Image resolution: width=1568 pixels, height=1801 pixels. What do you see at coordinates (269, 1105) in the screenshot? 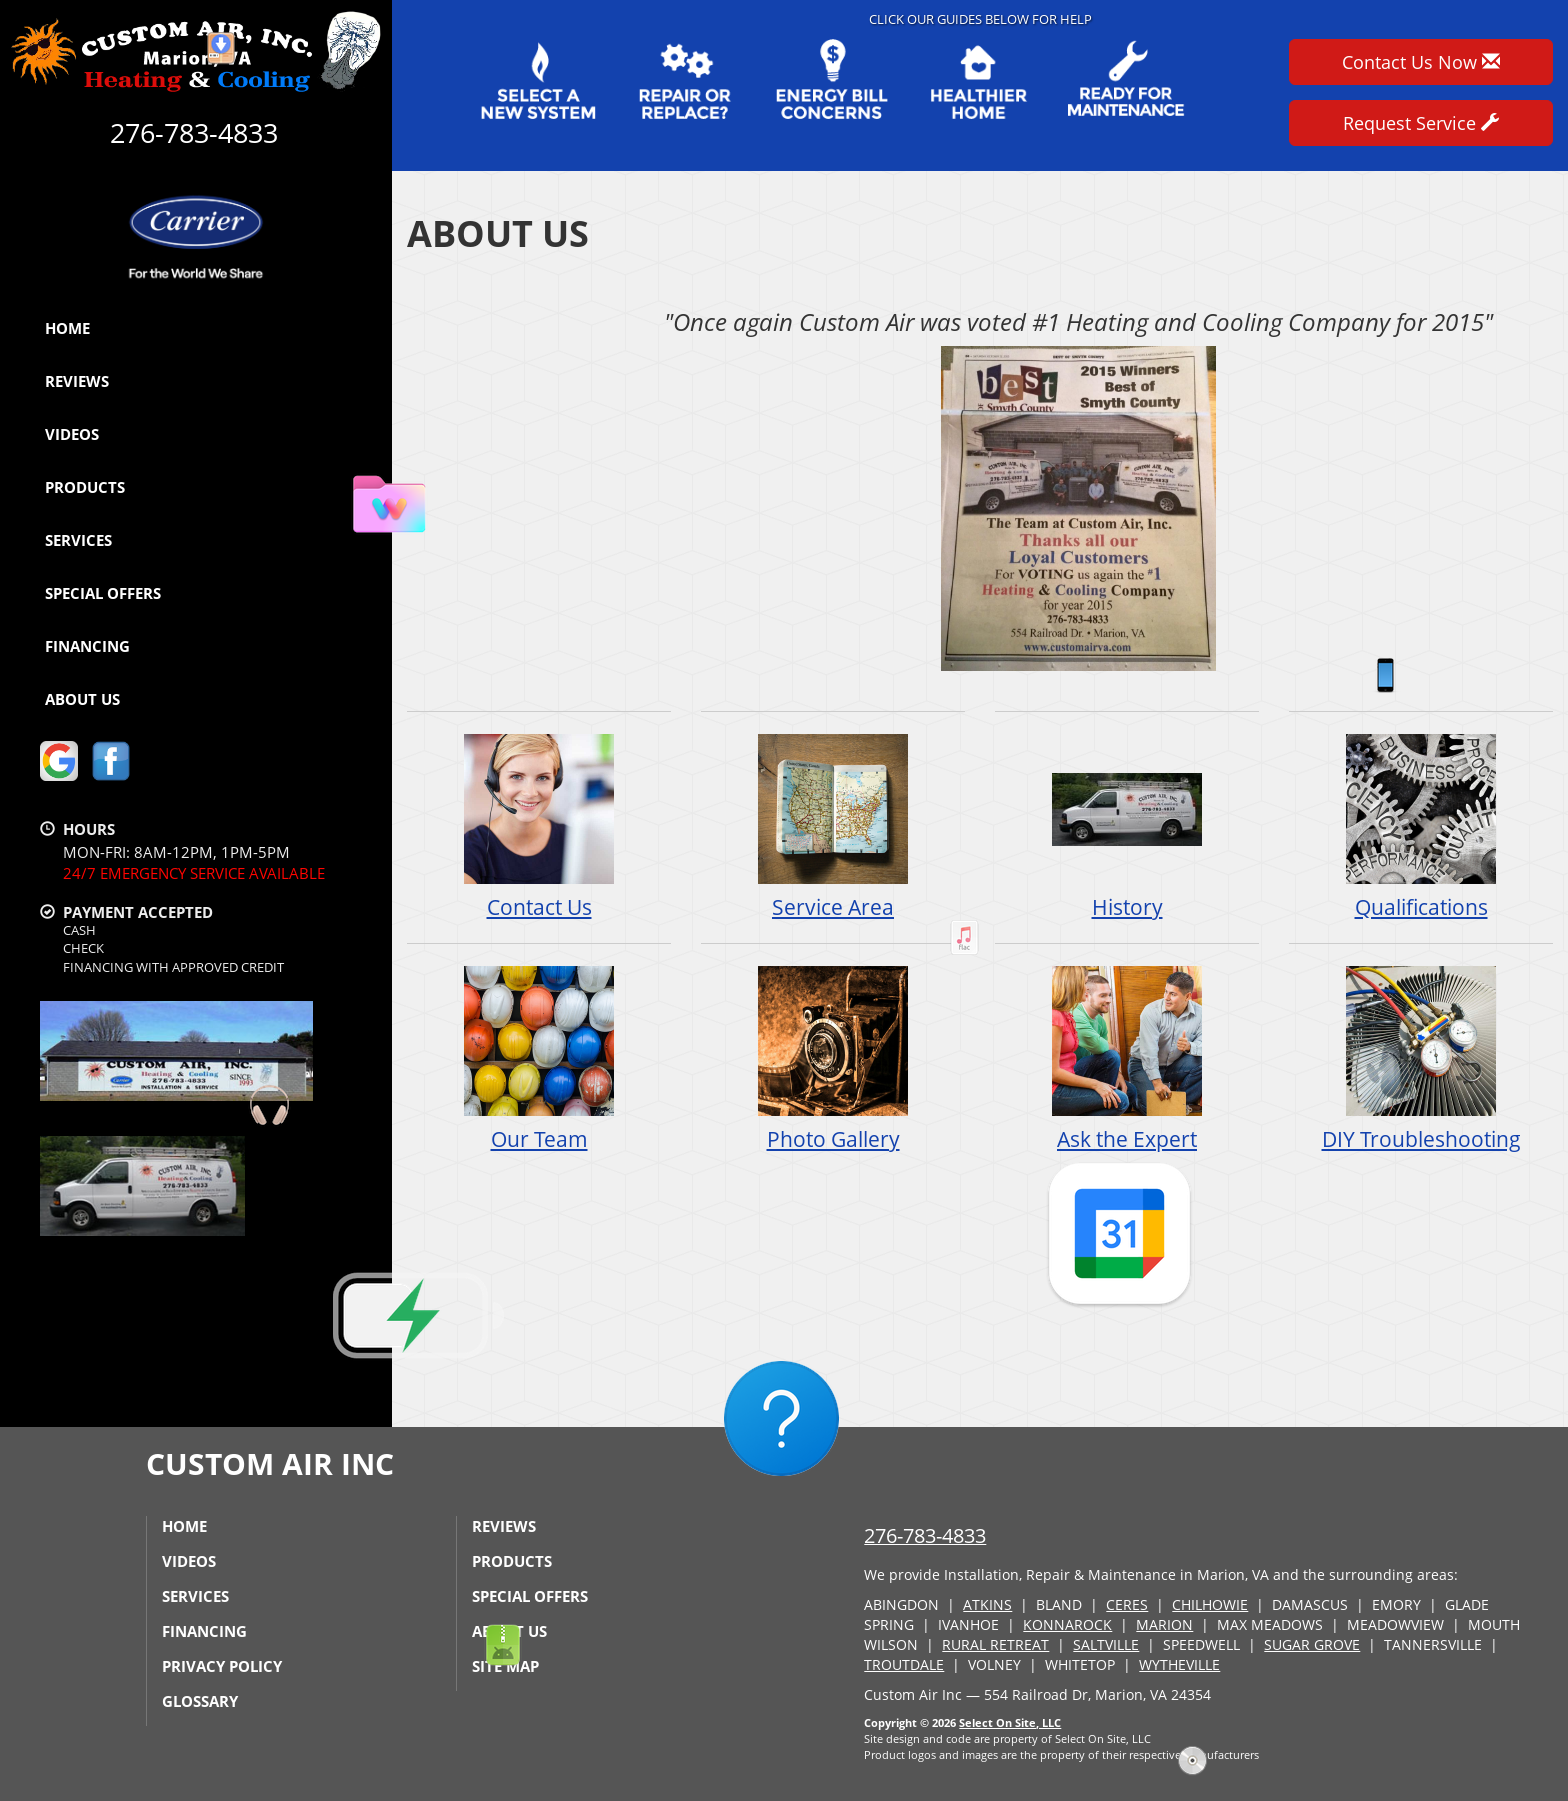
I see `connect bluetooth headphones` at bounding box center [269, 1105].